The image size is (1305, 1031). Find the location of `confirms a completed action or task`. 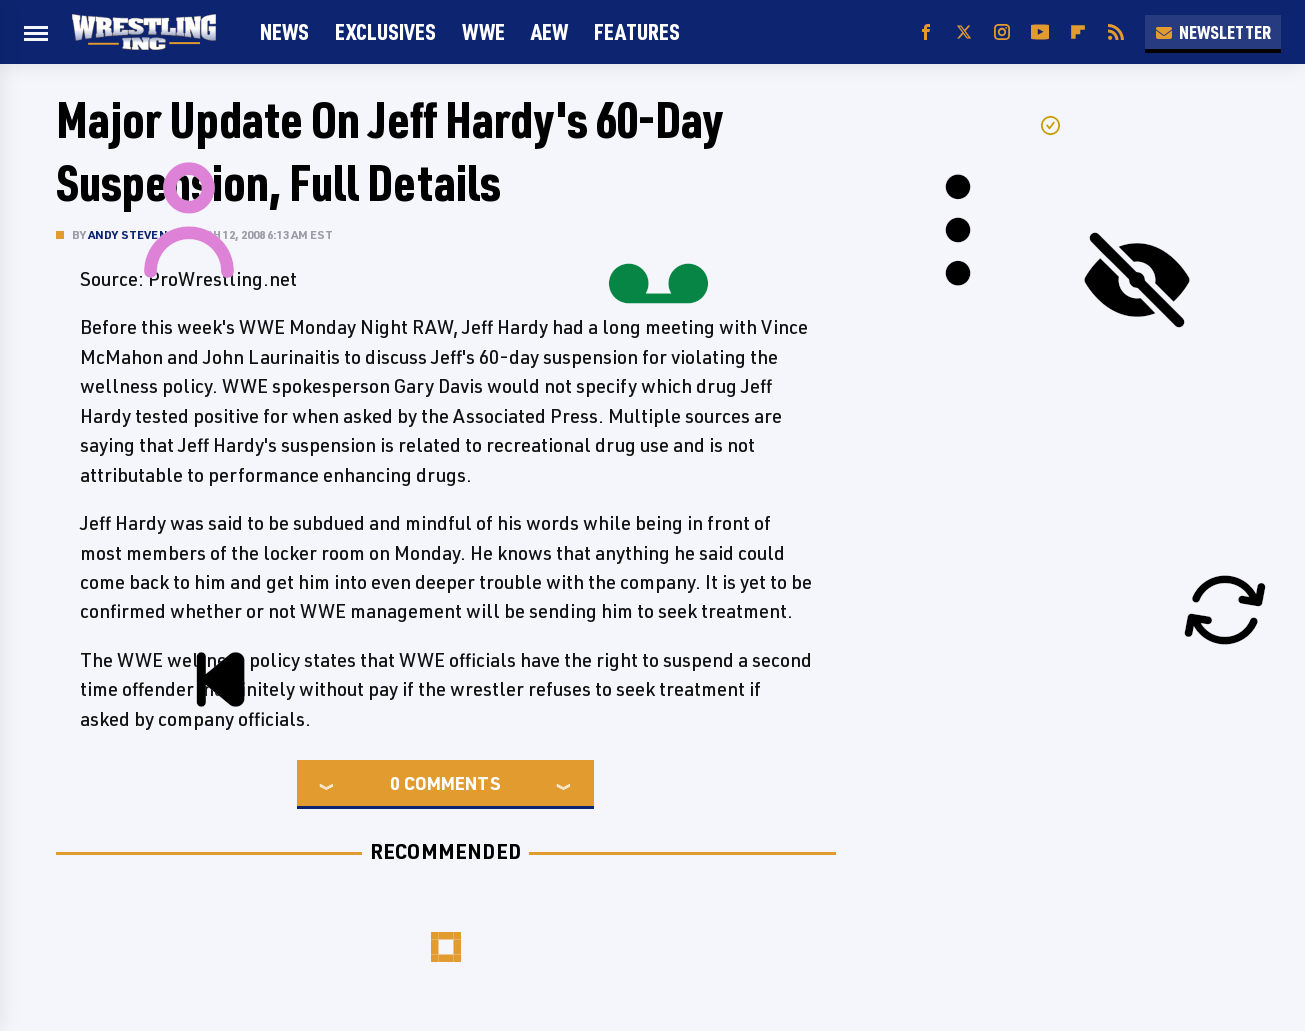

confirms a completed action or task is located at coordinates (1050, 125).